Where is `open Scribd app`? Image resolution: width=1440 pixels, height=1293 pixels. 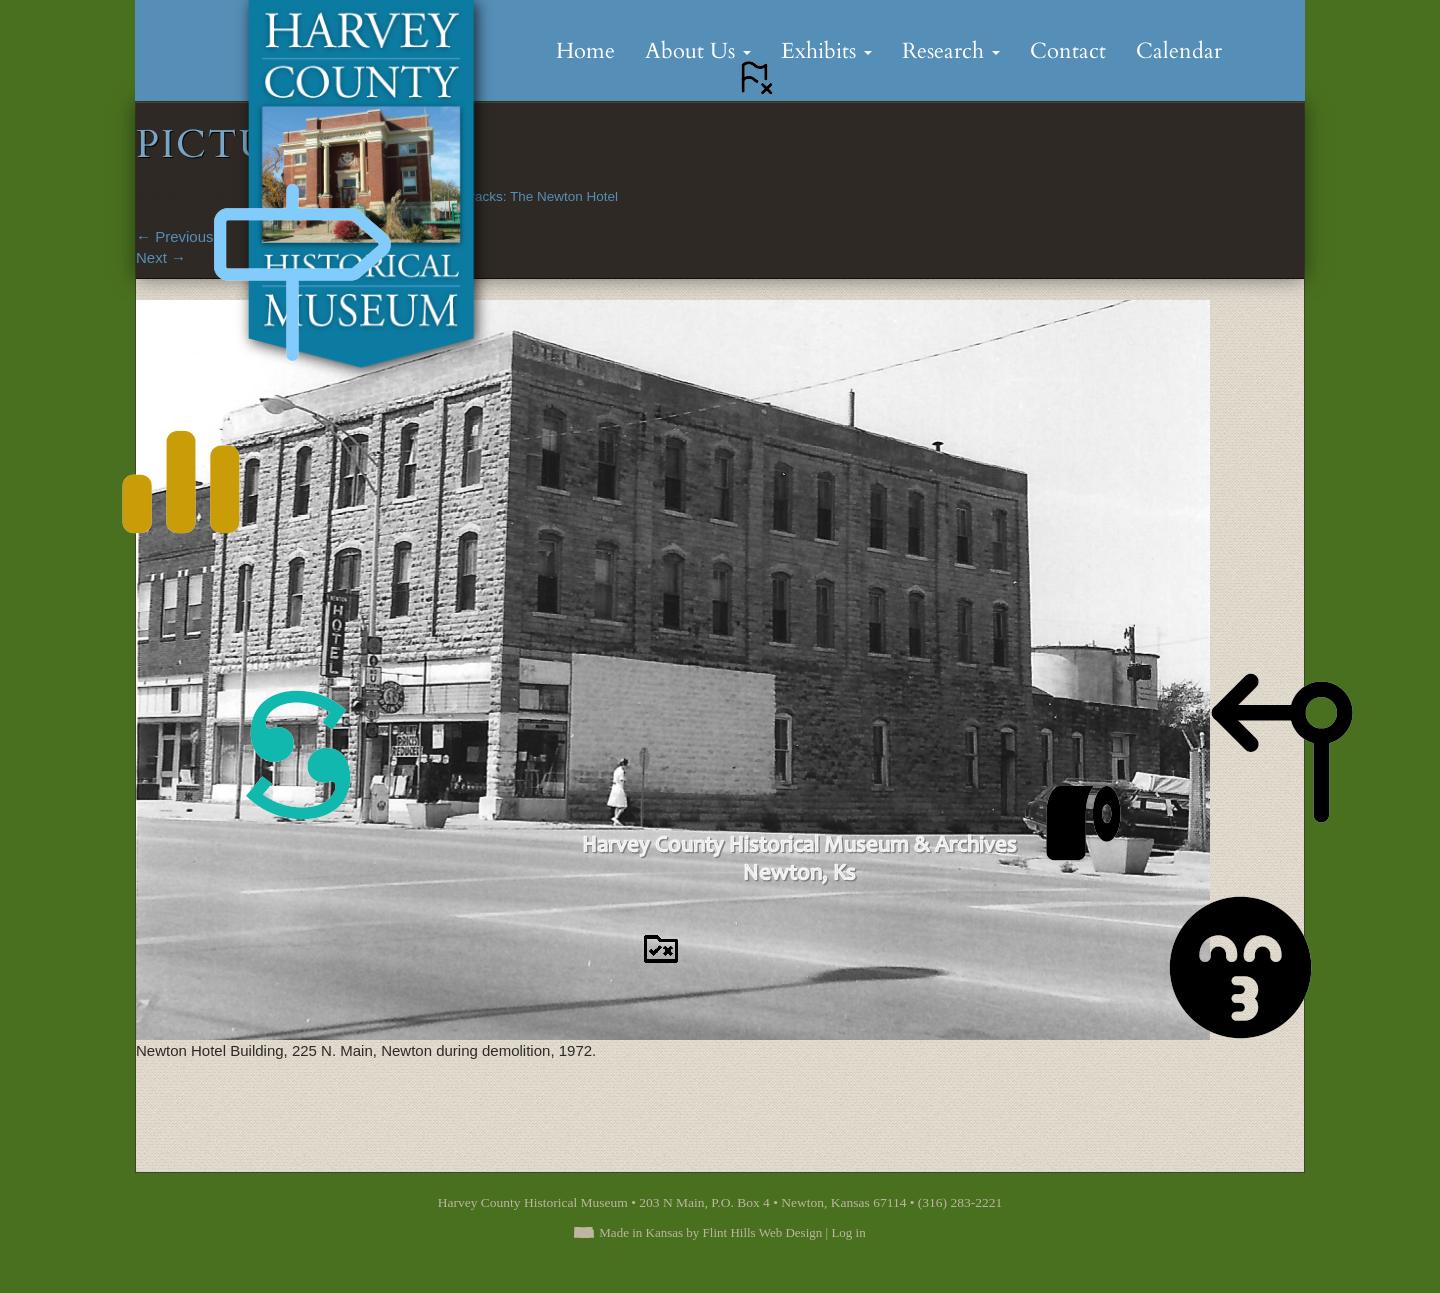 open Scribd app is located at coordinates (298, 755).